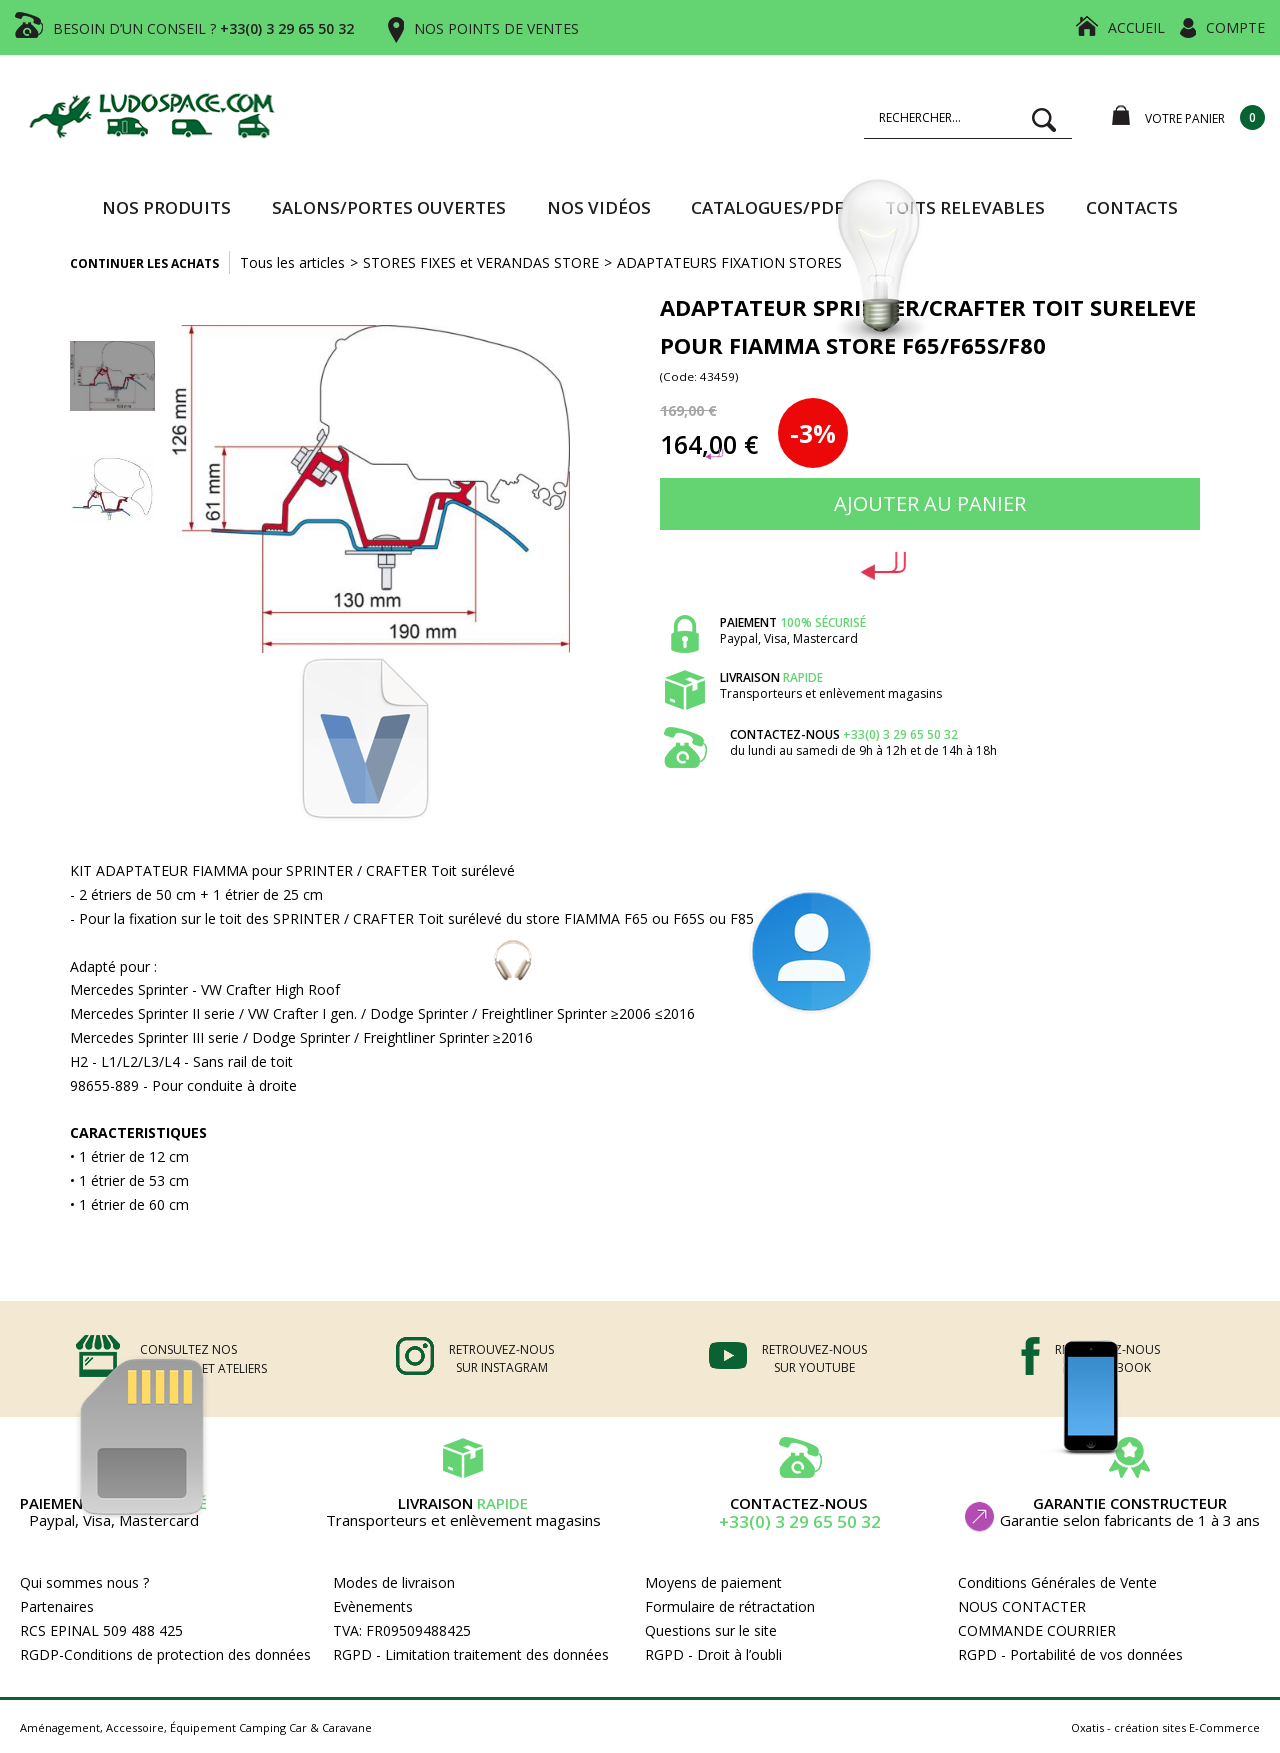 This screenshot has height=1753, width=1280. Describe the element at coordinates (1091, 1398) in the screenshot. I see `manage connected iPod Touch device` at that location.